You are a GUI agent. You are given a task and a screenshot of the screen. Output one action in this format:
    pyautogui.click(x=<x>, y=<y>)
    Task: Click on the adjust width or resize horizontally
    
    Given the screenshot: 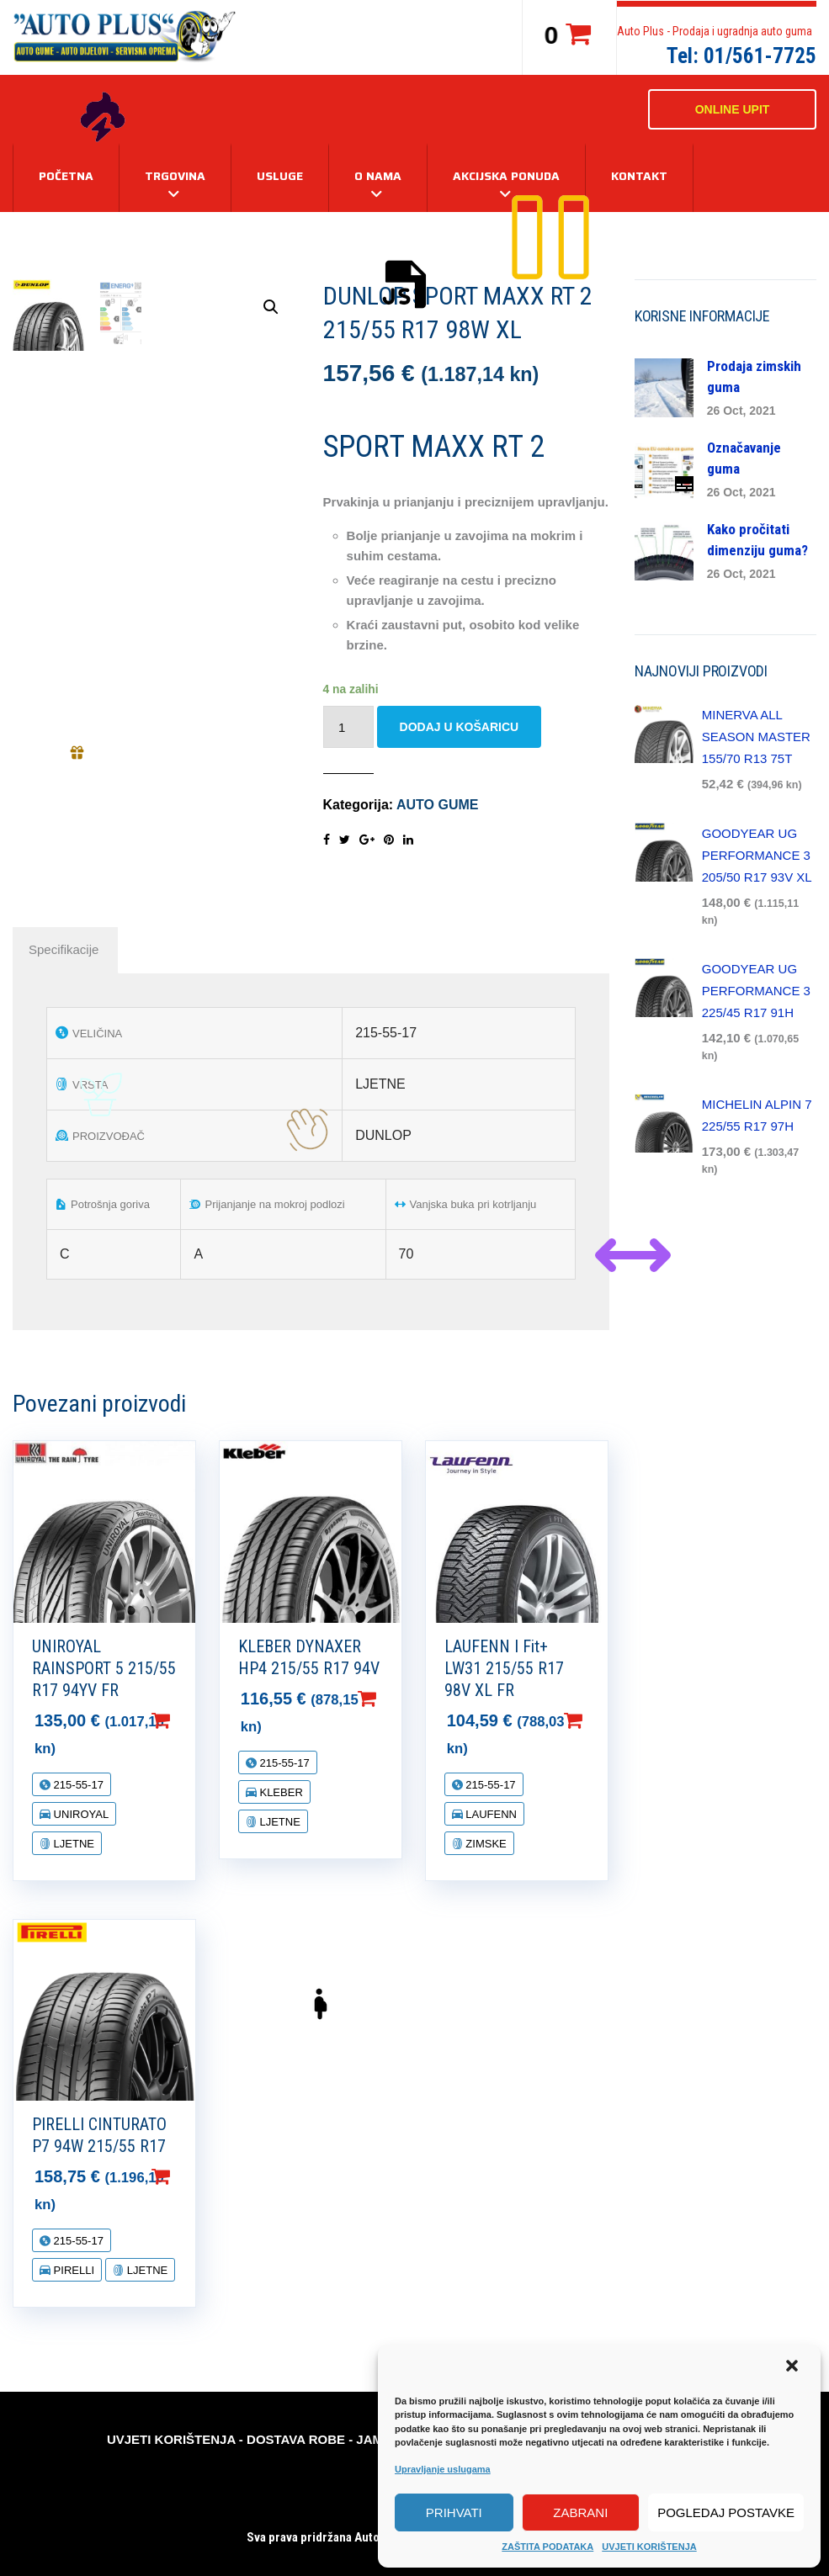 What is the action you would take?
    pyautogui.click(x=633, y=1255)
    